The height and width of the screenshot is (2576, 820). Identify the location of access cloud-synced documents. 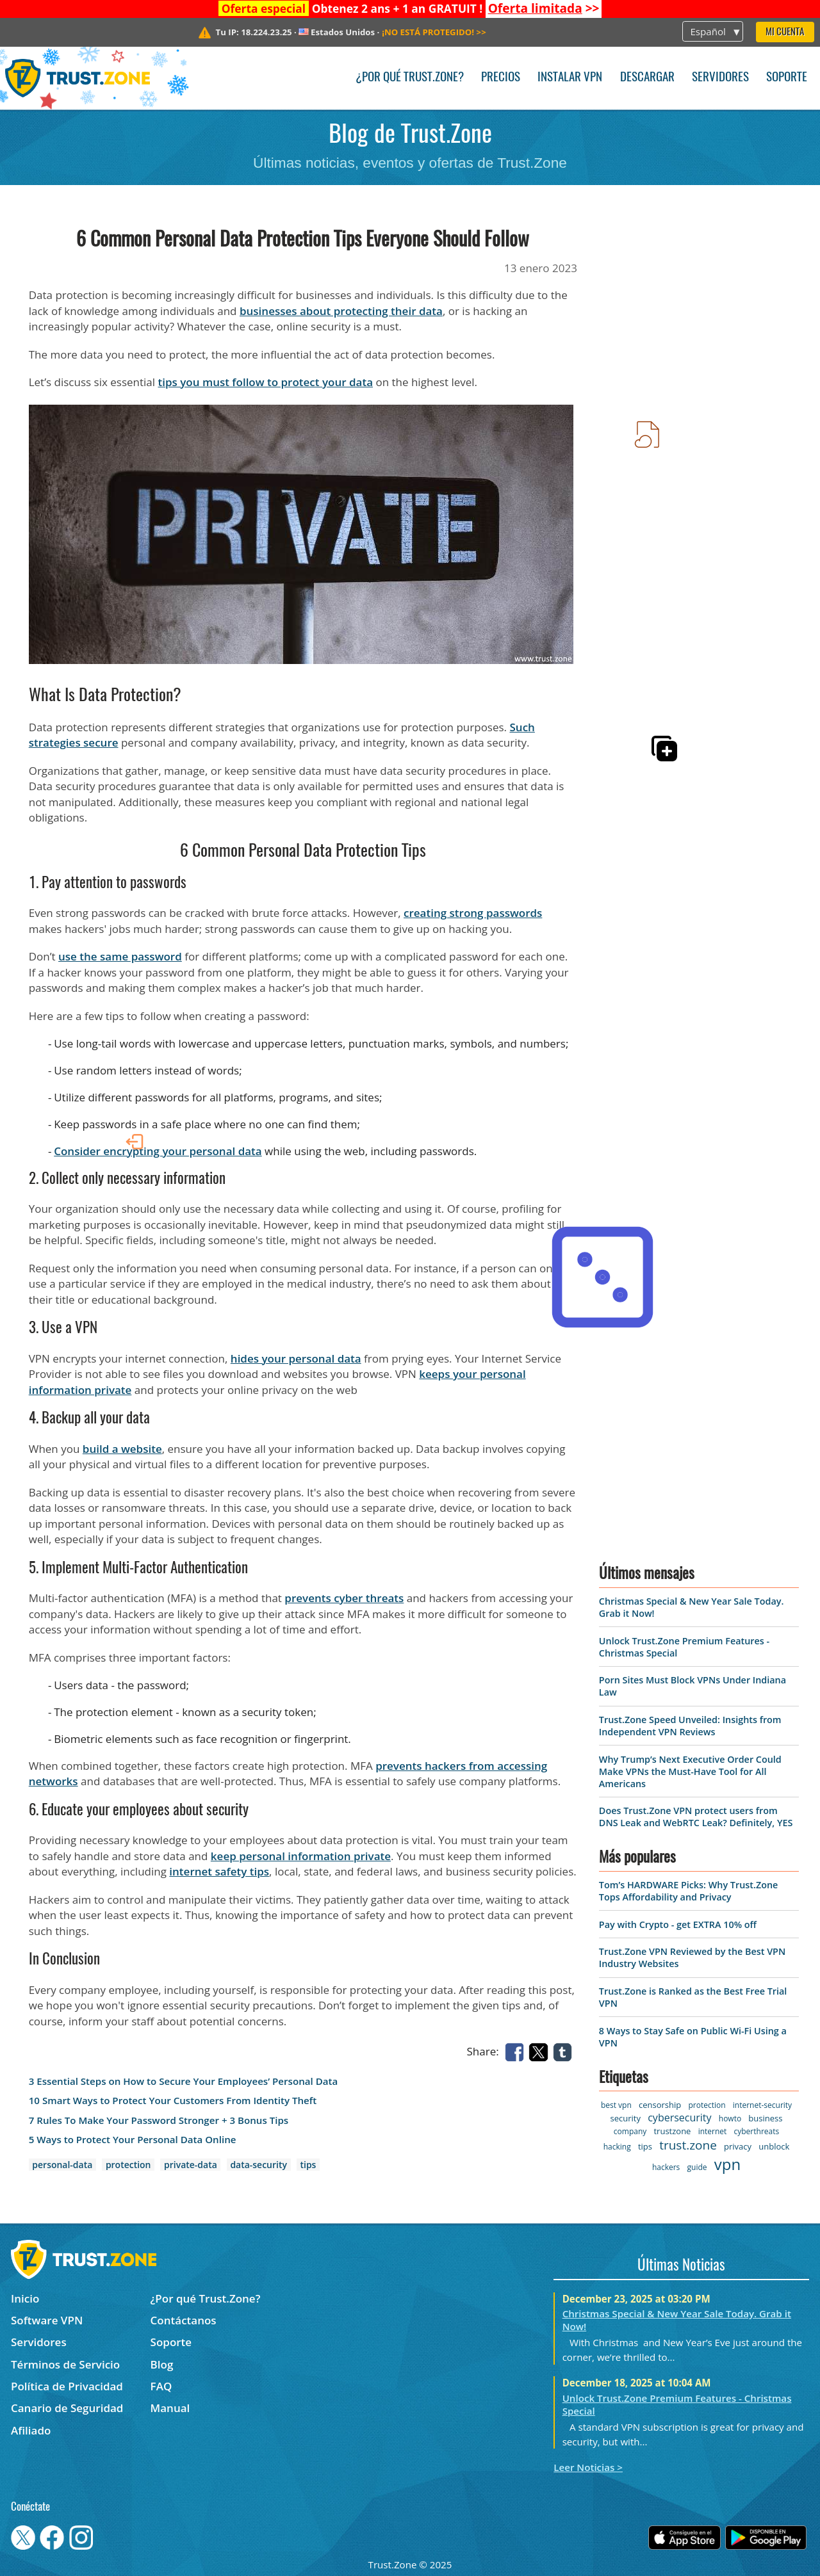
(648, 434).